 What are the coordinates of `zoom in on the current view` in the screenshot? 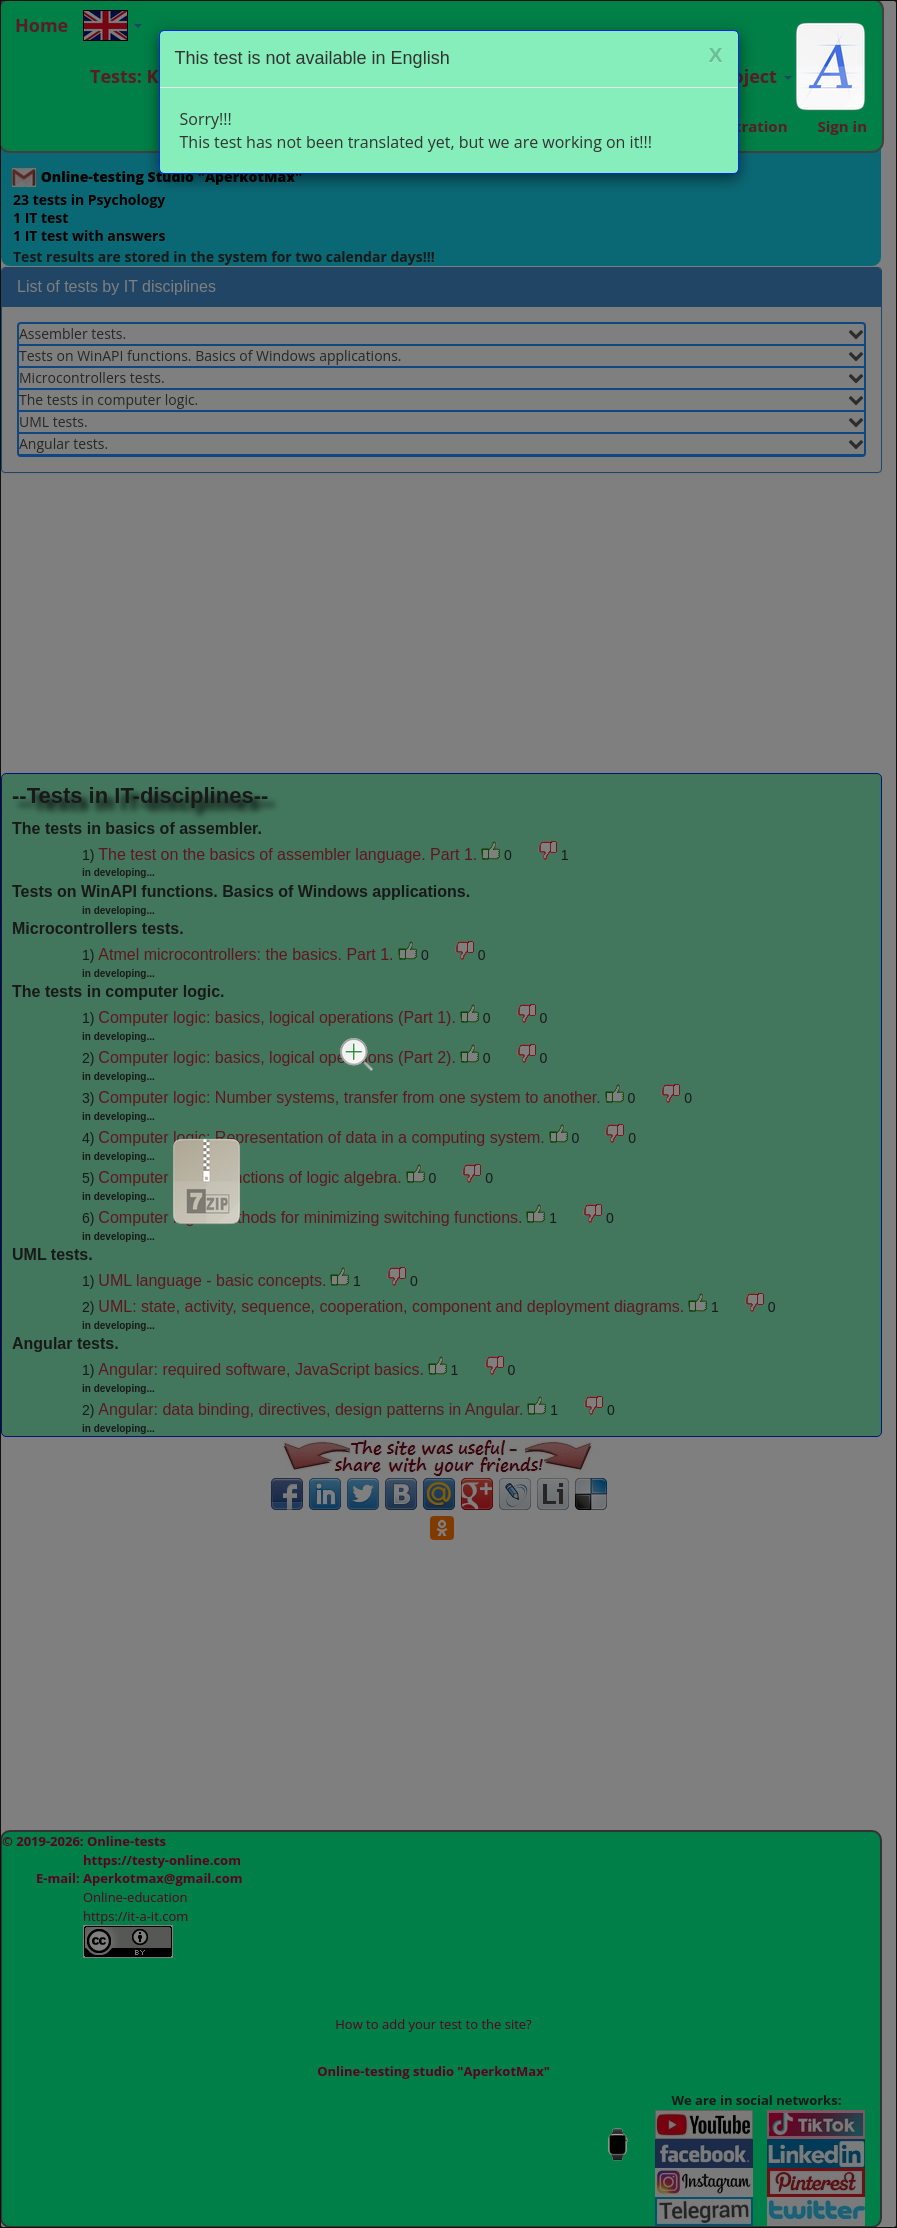 It's located at (356, 1054).